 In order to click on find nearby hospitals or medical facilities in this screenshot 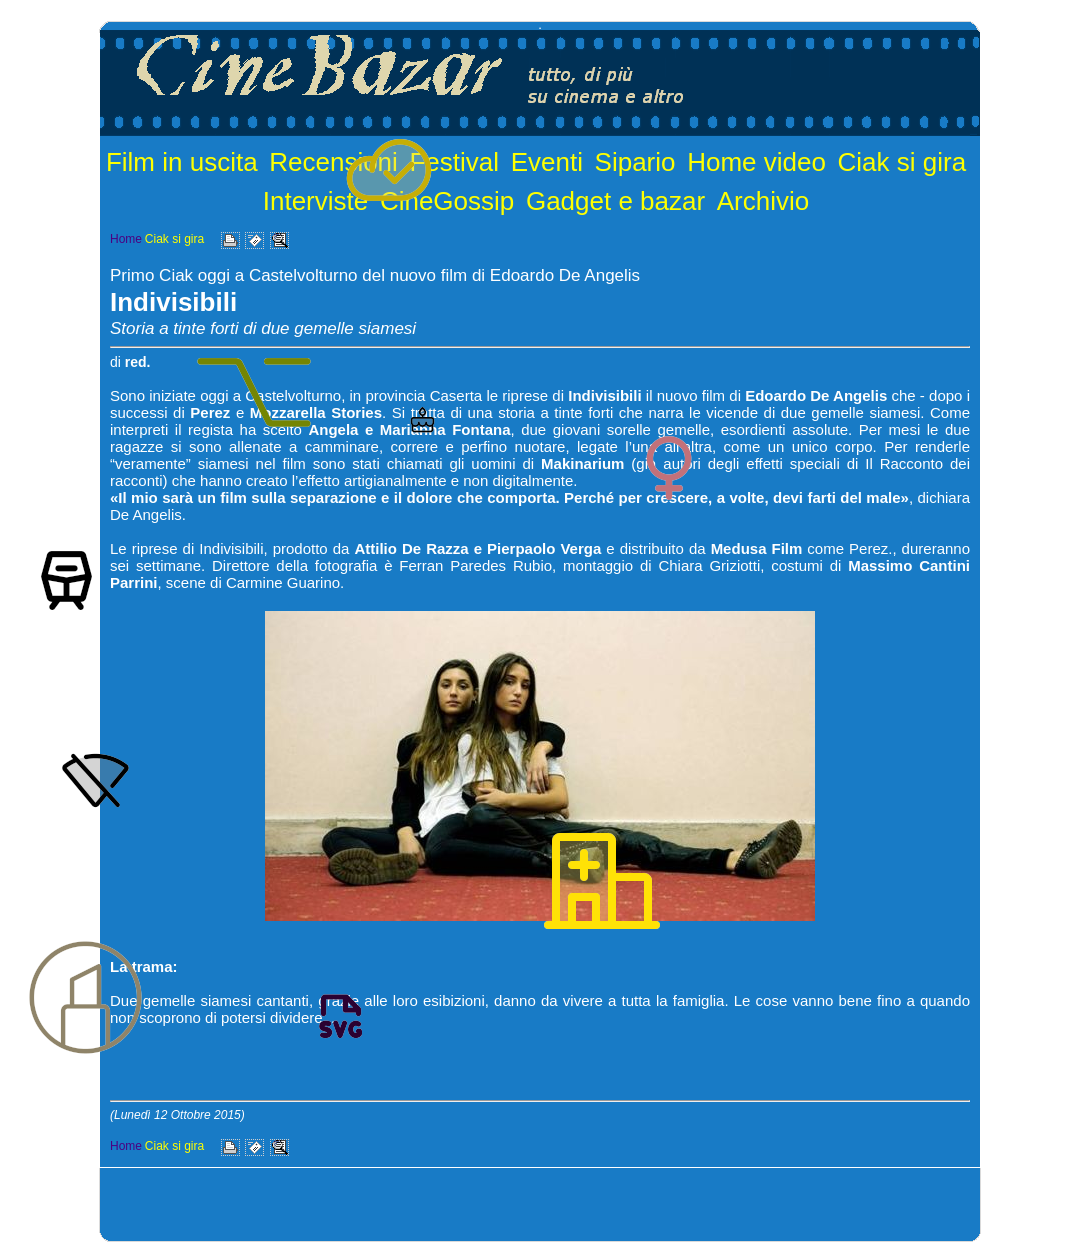, I will do `click(596, 881)`.